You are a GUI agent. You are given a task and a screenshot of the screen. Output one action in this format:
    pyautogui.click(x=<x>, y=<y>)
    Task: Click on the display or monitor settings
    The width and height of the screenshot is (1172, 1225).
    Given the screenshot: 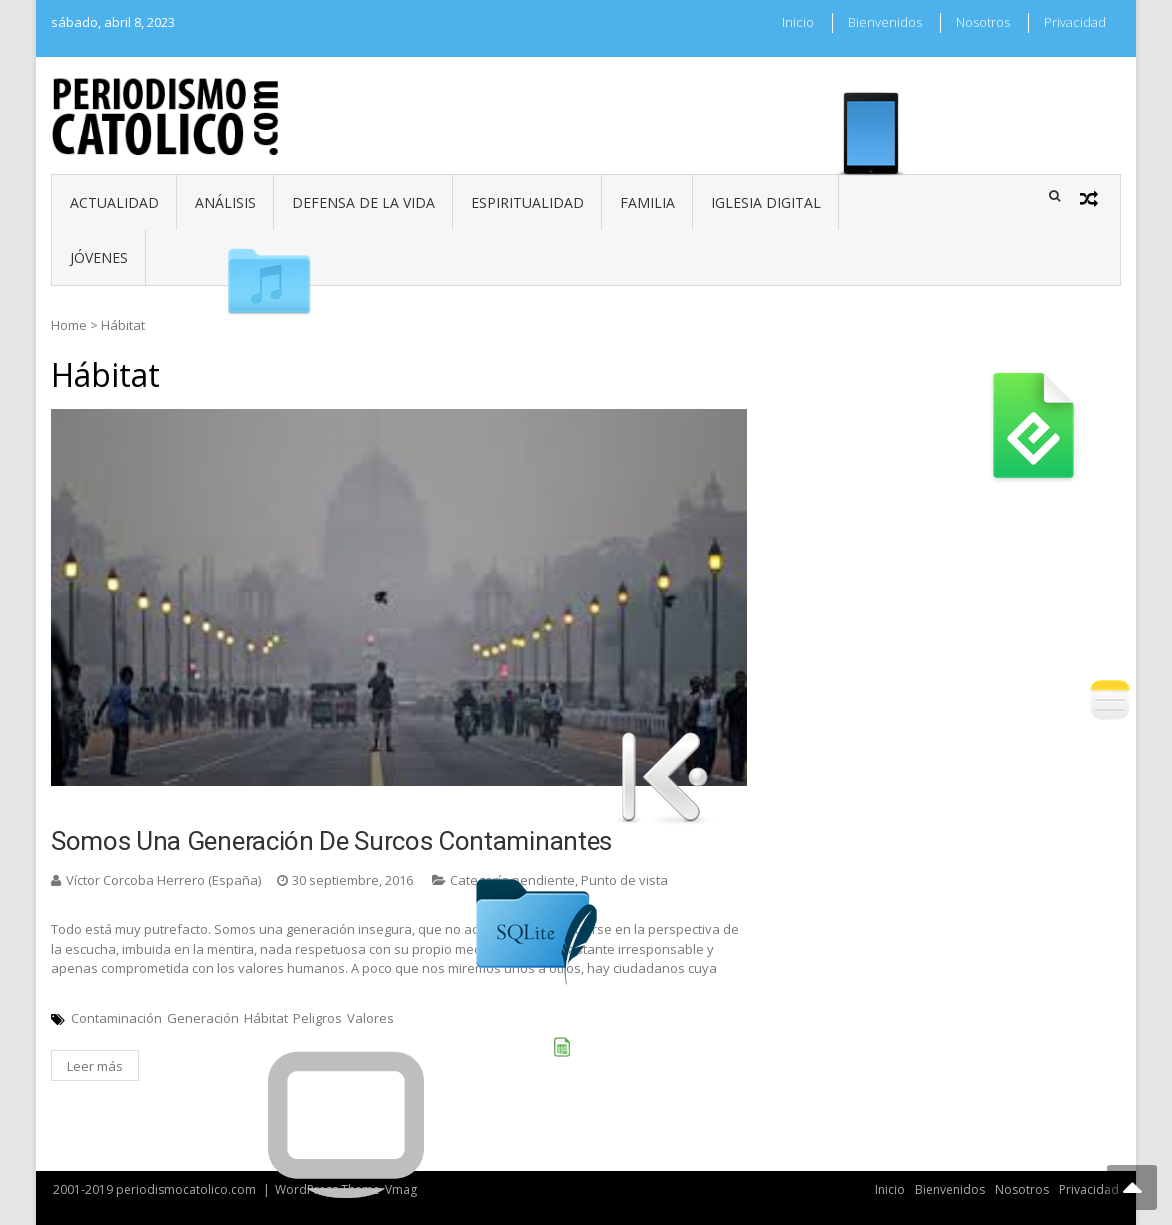 What is the action you would take?
    pyautogui.click(x=346, y=1120)
    